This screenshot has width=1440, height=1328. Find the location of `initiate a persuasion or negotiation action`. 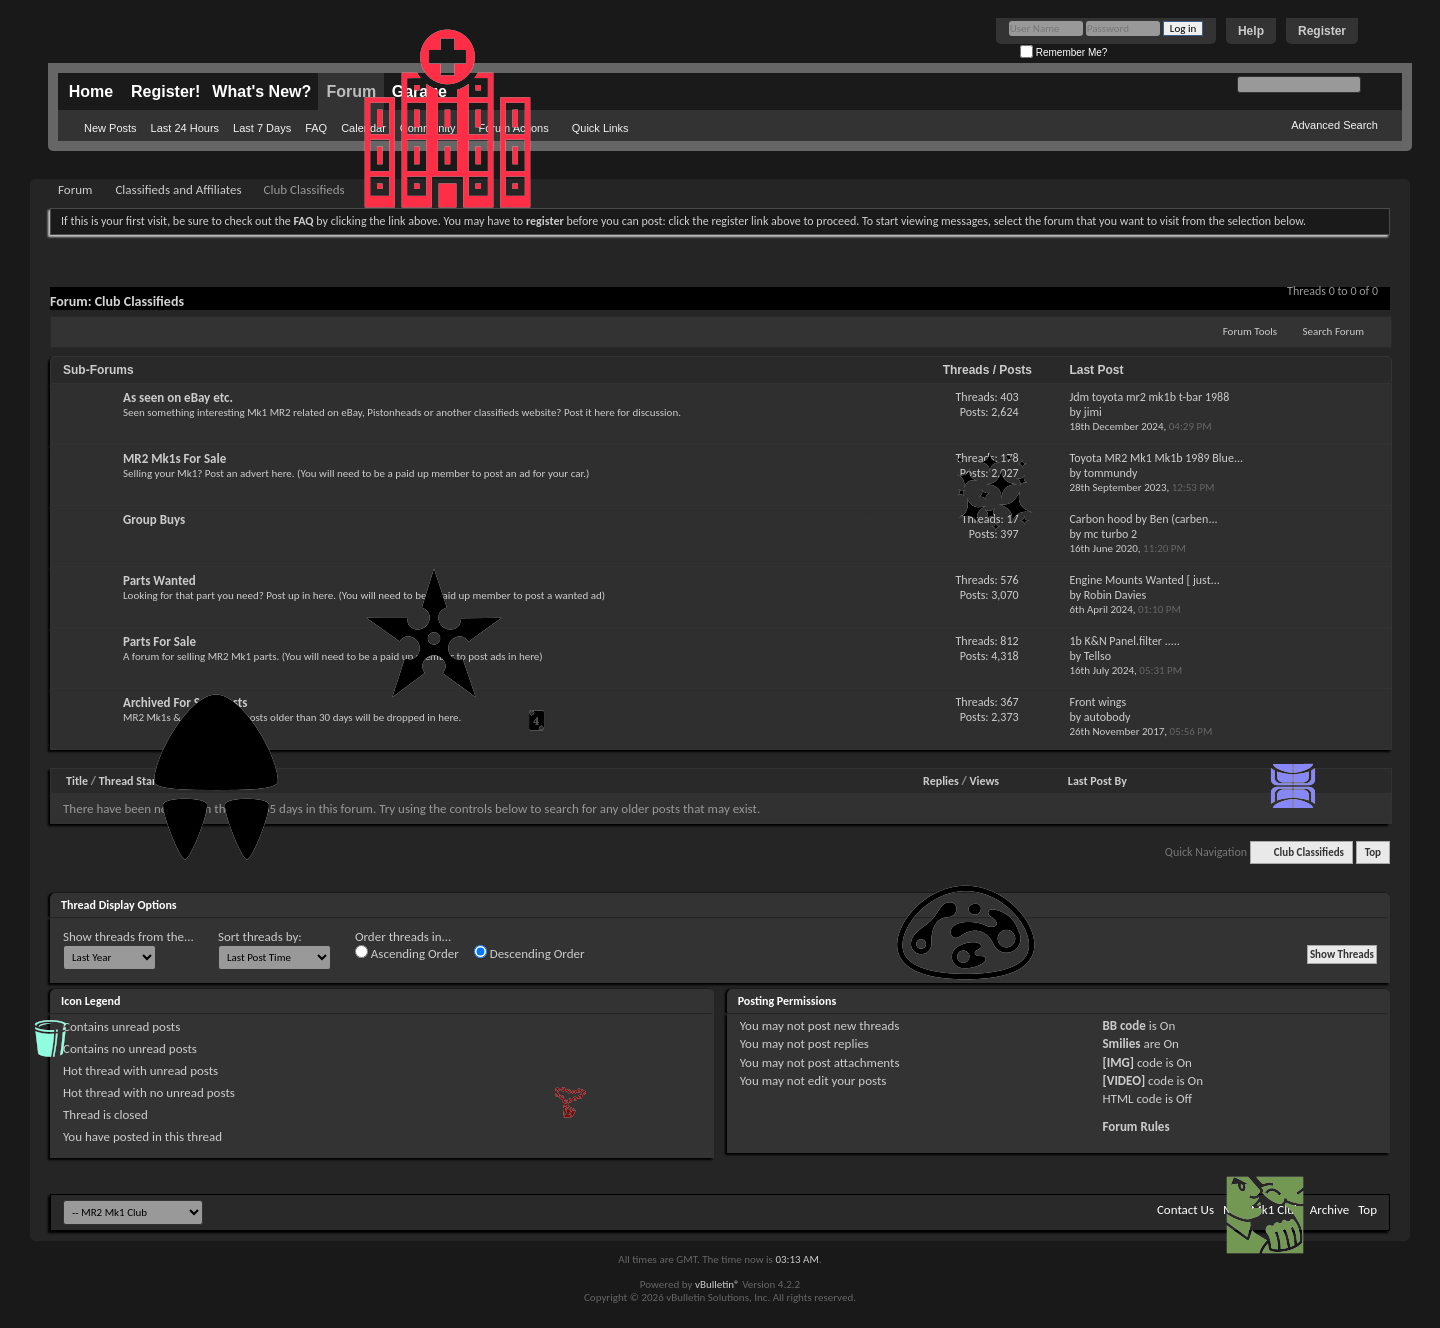

initiate a persuasion or negotiation action is located at coordinates (1265, 1215).